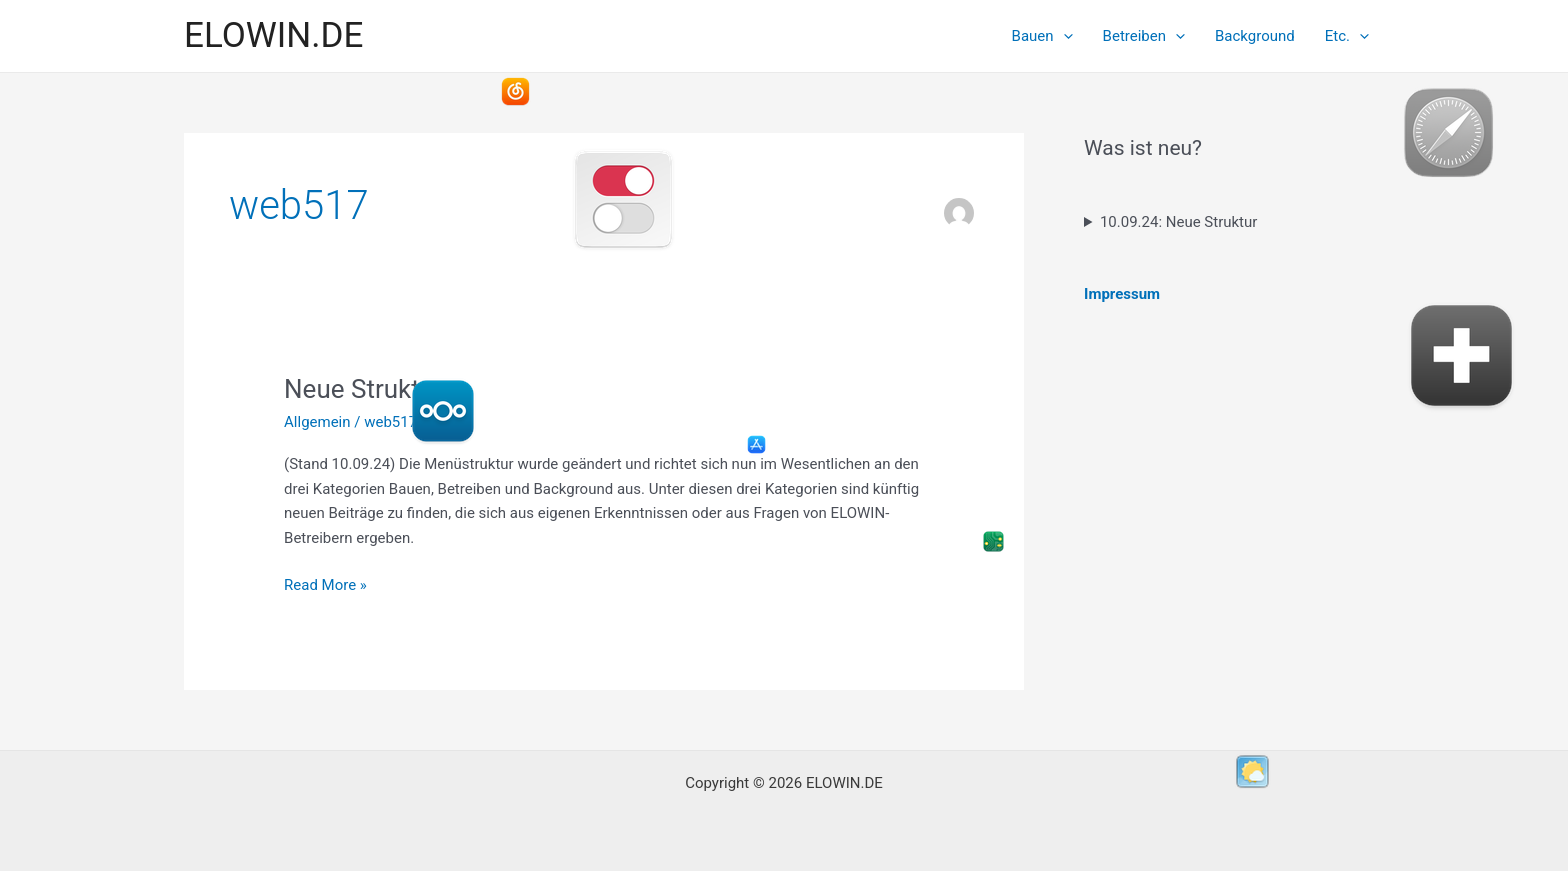 This screenshot has width=1568, height=871. I want to click on open Safari web browser, so click(1448, 132).